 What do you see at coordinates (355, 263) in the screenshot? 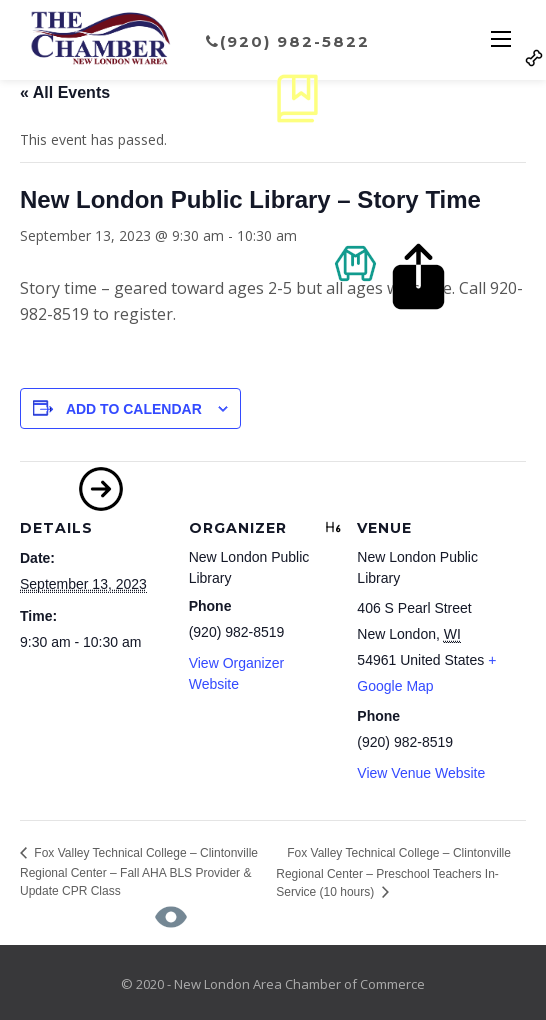
I see `browse clothing or apparel items` at bounding box center [355, 263].